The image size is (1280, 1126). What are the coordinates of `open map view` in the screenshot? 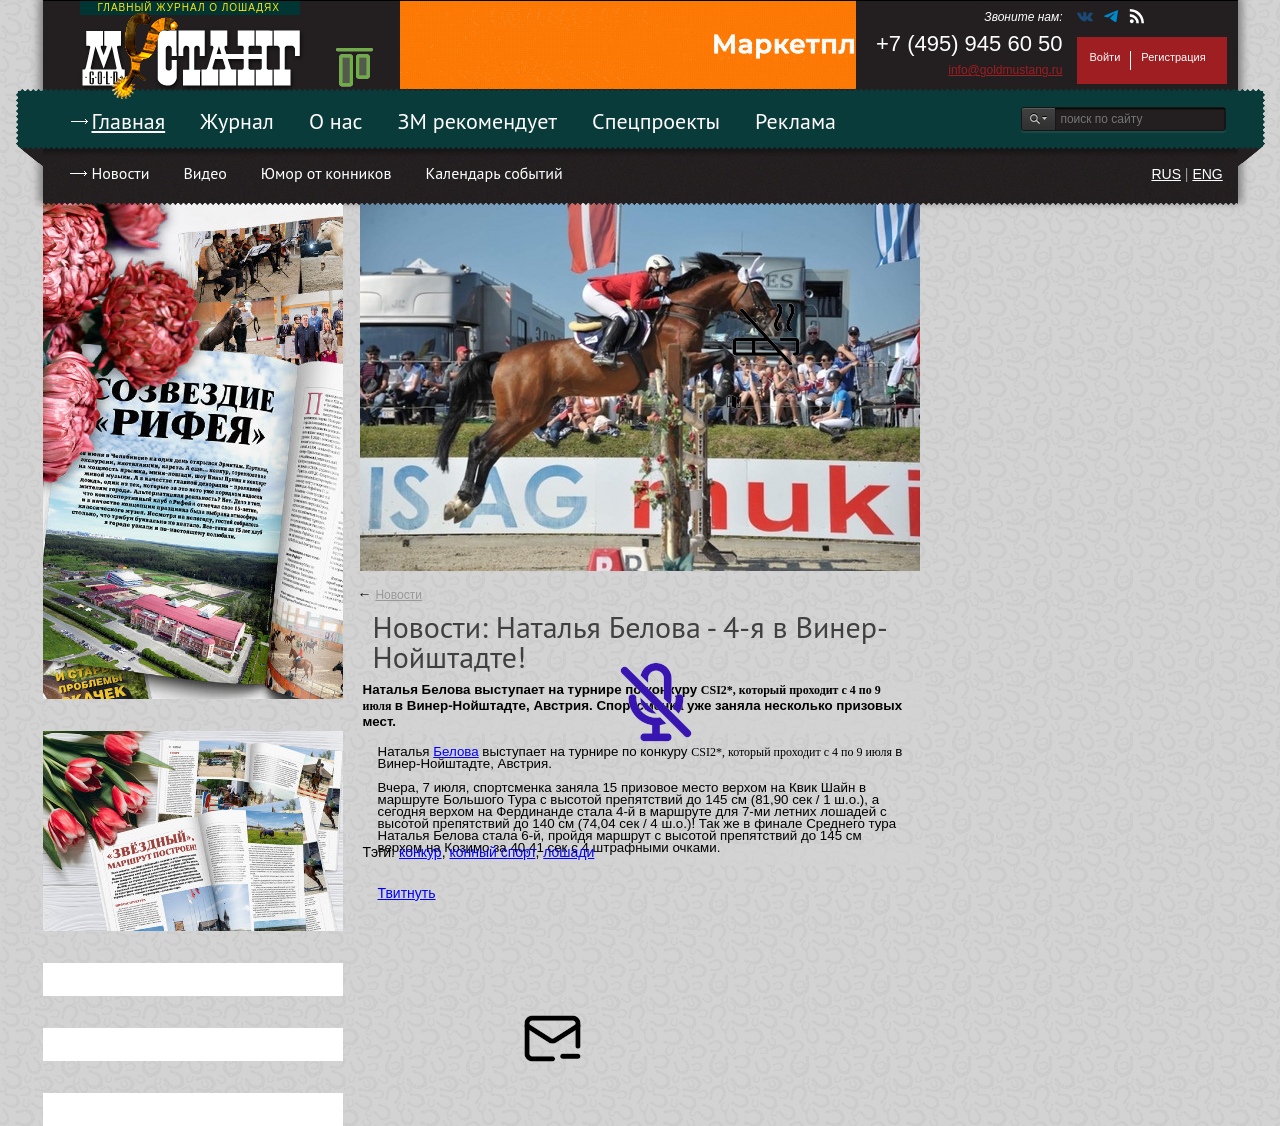 It's located at (734, 402).